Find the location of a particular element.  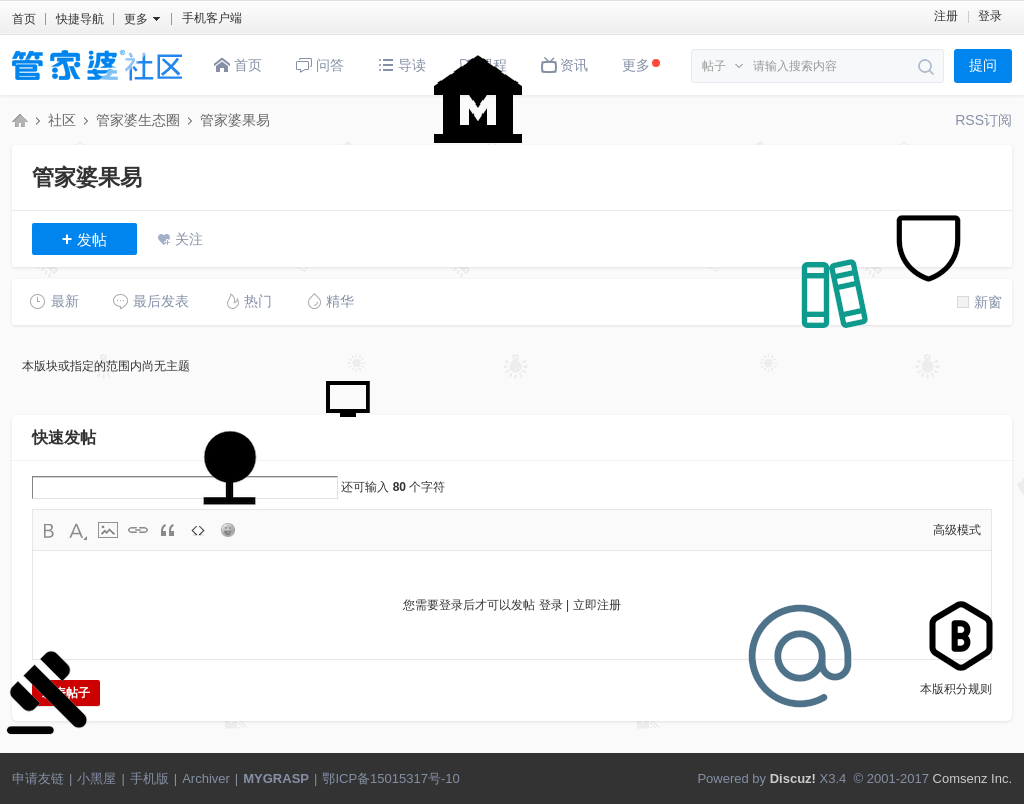

mention or tag a user is located at coordinates (800, 656).